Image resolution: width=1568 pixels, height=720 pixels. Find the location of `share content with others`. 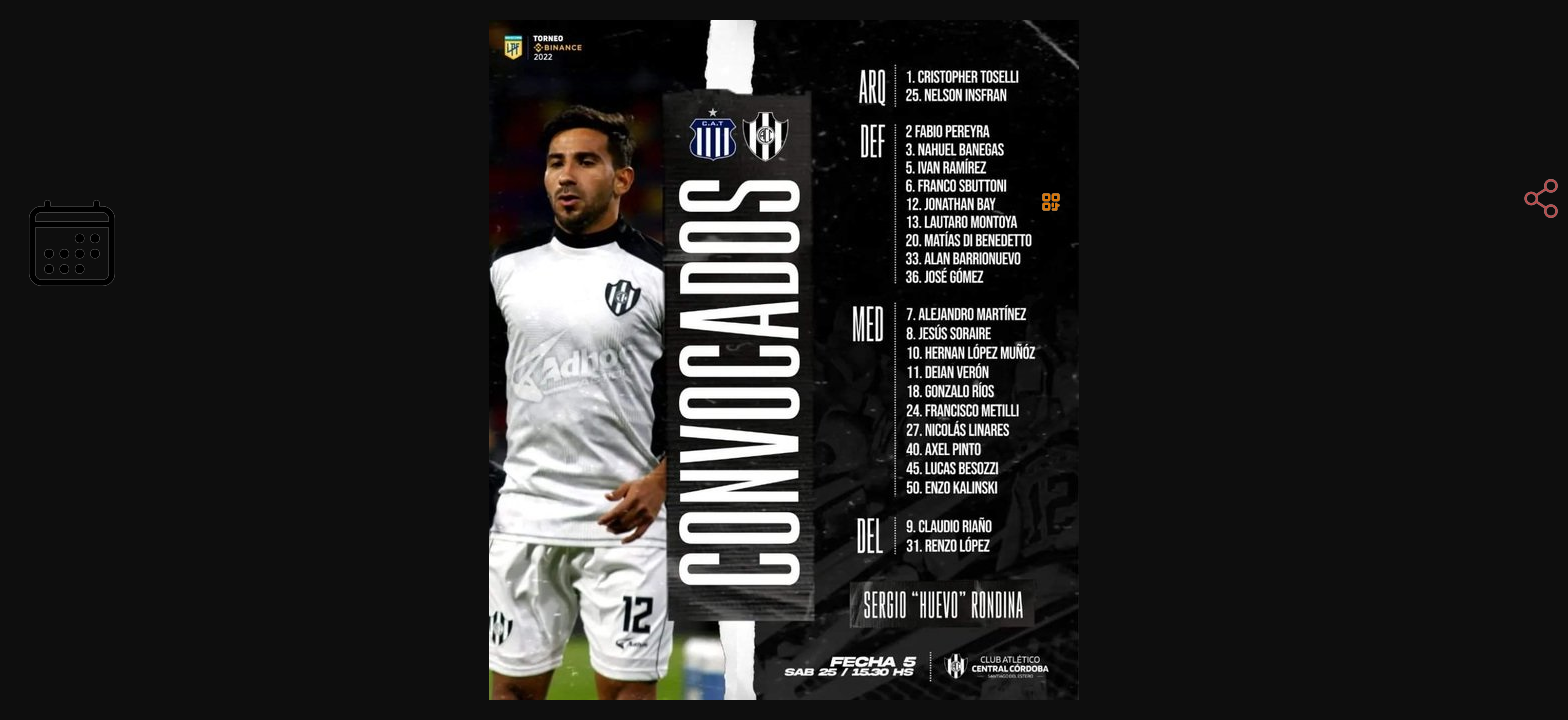

share content with others is located at coordinates (1542, 198).